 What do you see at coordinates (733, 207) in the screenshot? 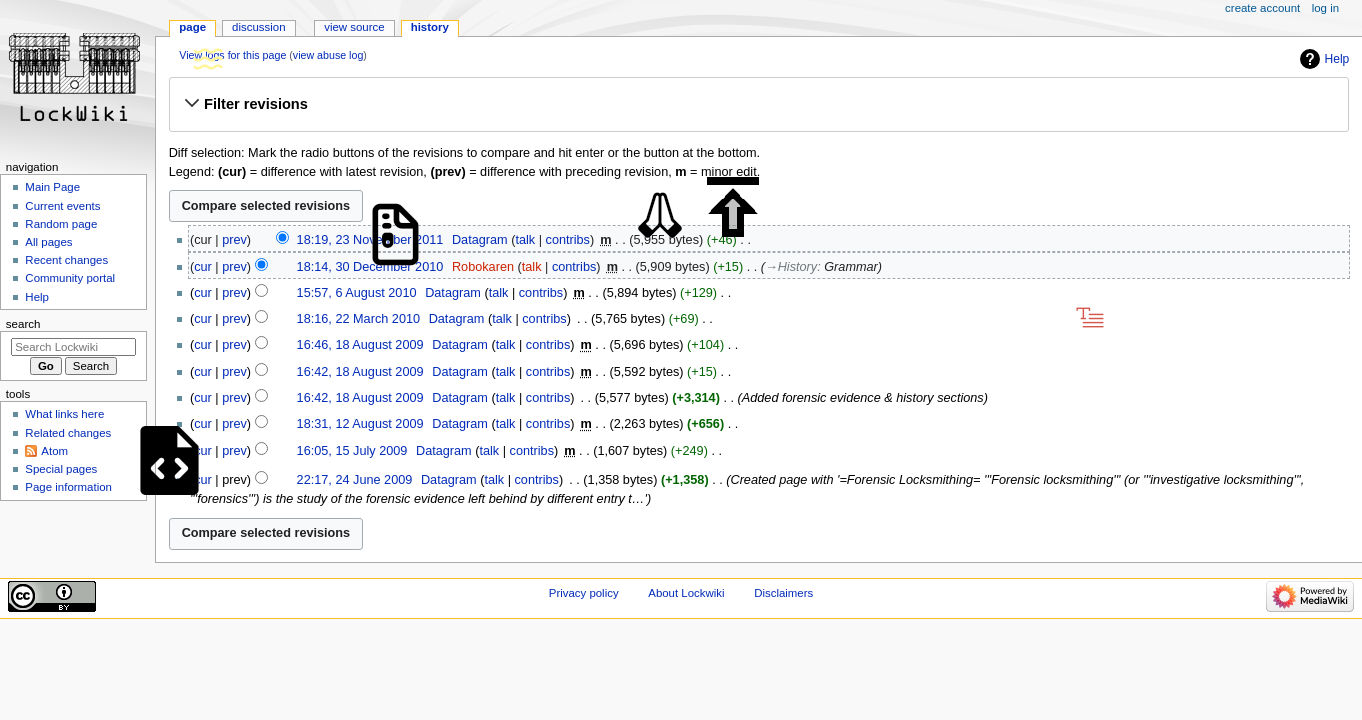
I see `publish or upload content` at bounding box center [733, 207].